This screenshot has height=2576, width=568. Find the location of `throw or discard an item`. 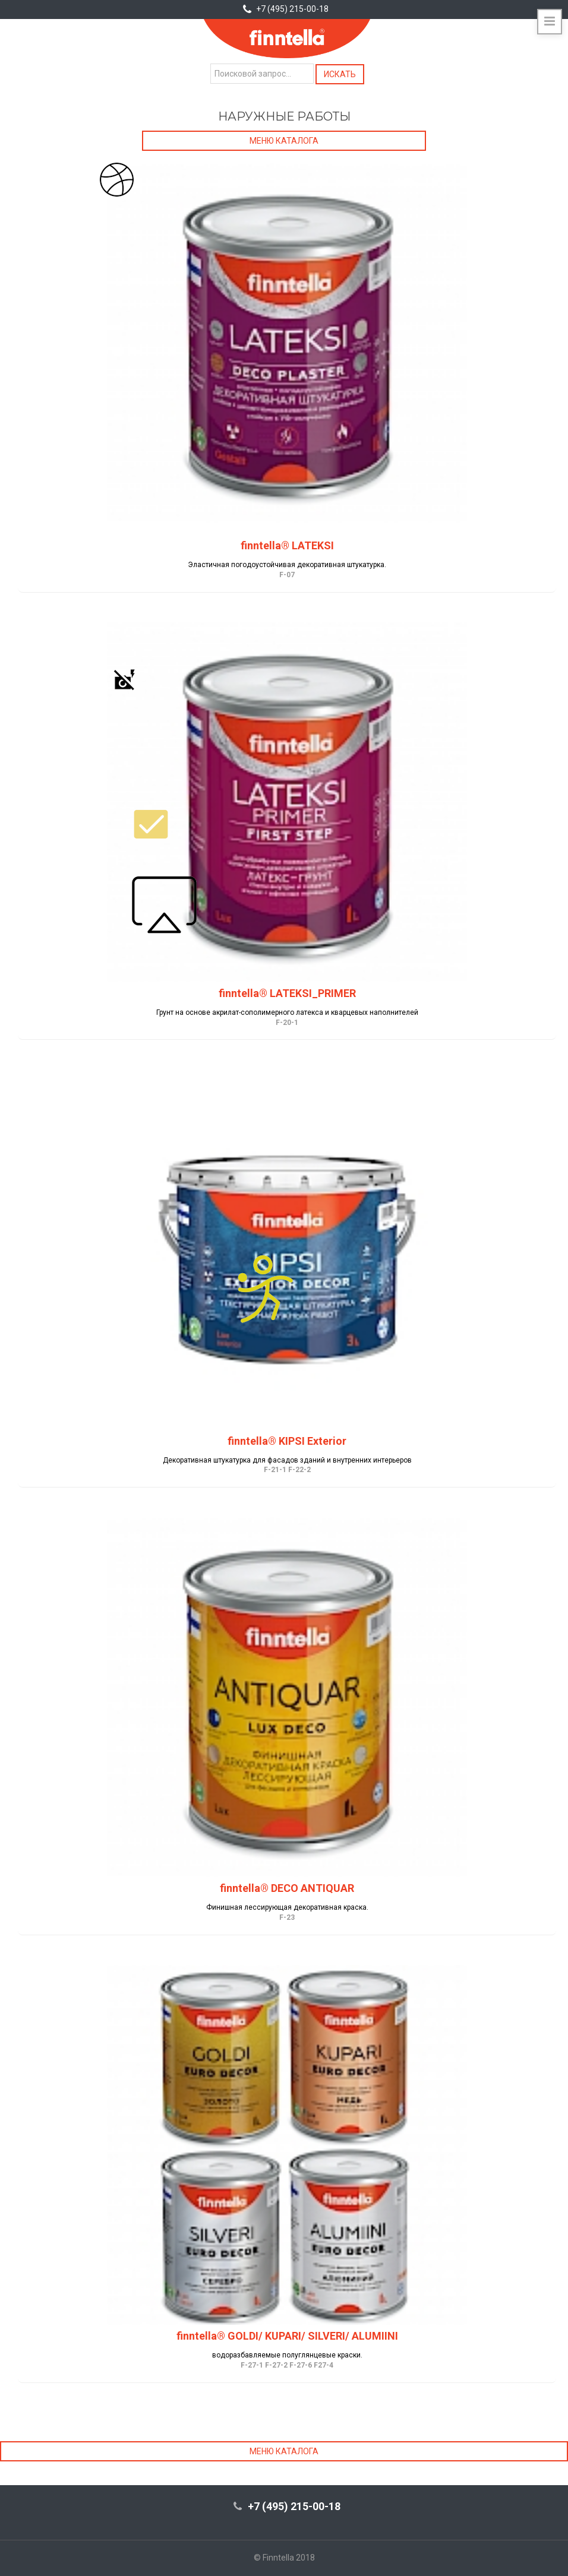

throw or discard an item is located at coordinates (263, 1287).